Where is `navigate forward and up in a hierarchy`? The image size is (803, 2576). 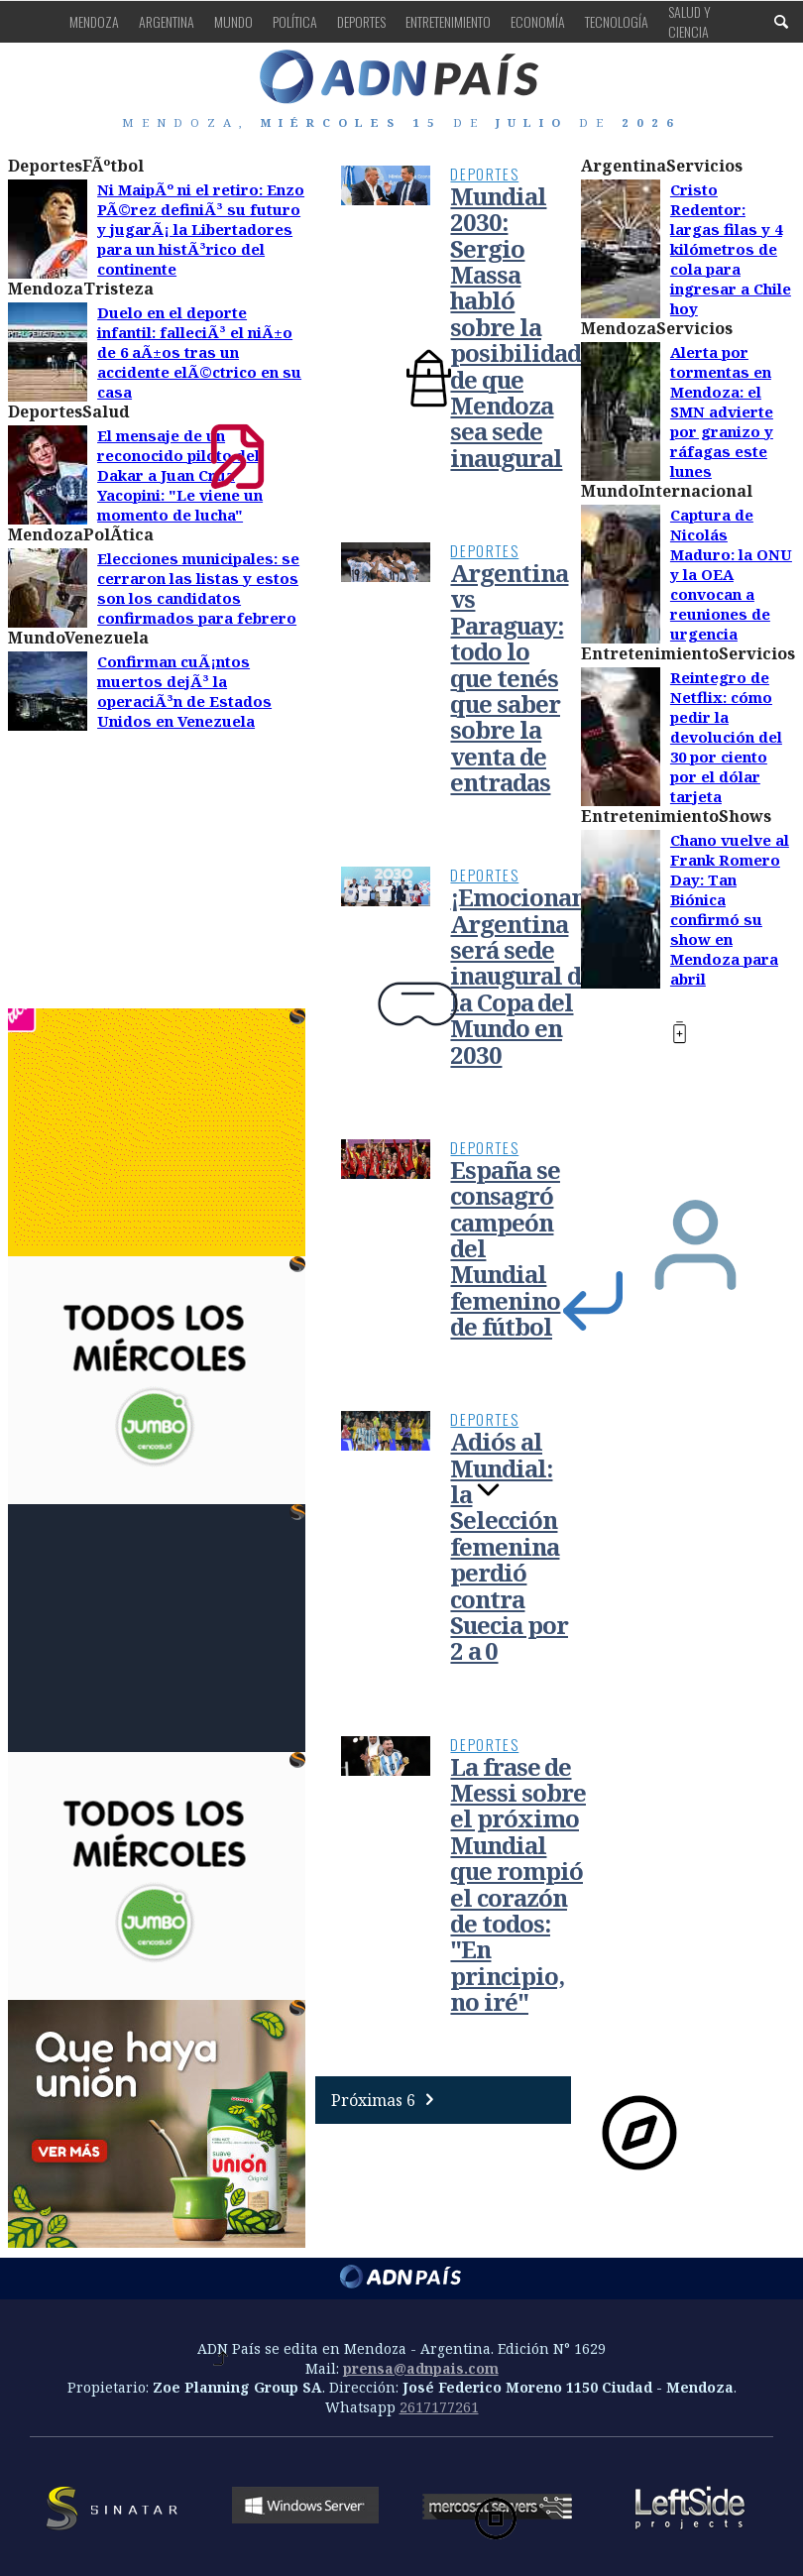
navigate forward and up in a hierarchy is located at coordinates (220, 2358).